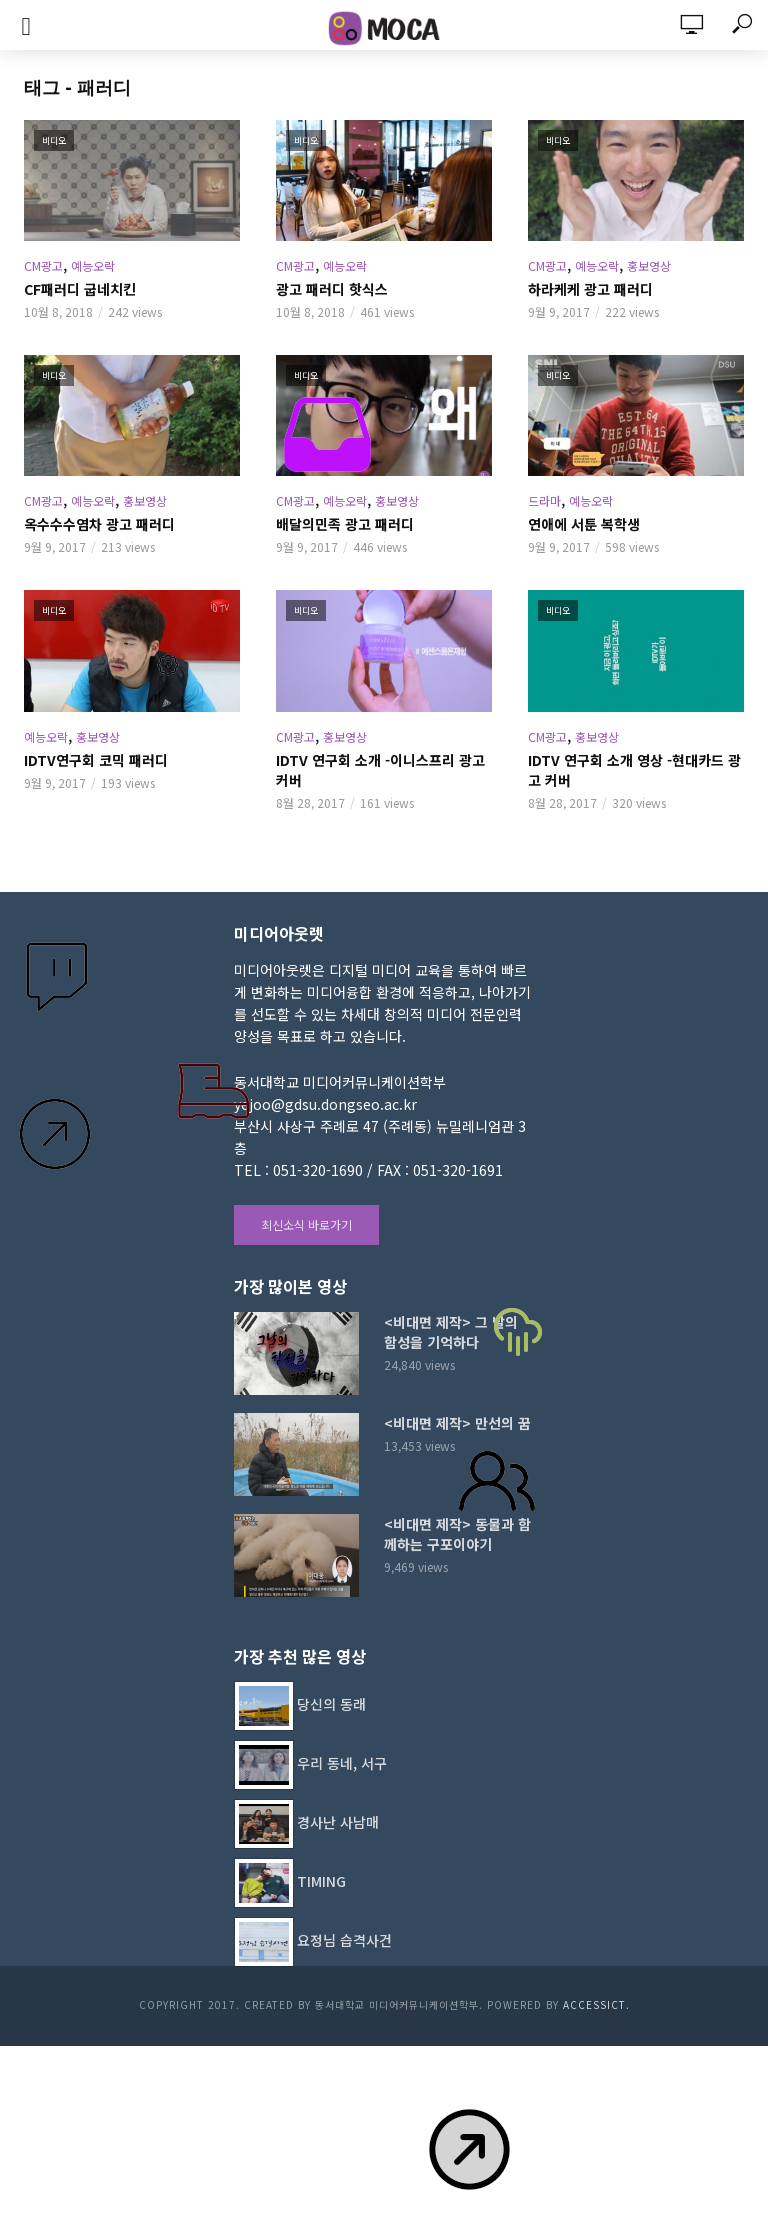 Image resolution: width=768 pixels, height=2214 pixels. What do you see at coordinates (469, 2149) in the screenshot?
I see `open link in new tab or external window` at bounding box center [469, 2149].